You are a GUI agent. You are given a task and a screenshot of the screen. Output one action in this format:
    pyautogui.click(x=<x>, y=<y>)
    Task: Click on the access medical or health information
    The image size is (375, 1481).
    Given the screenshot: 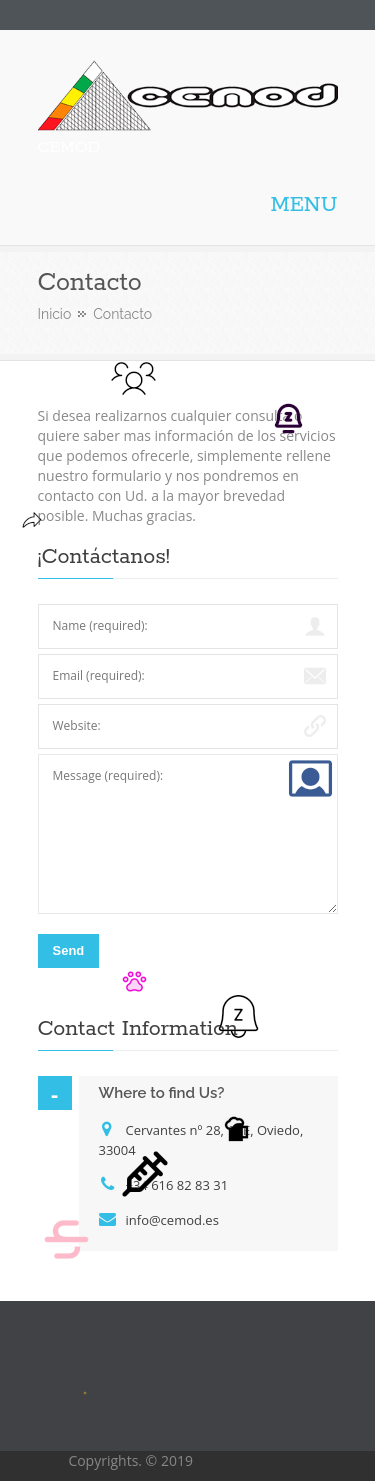 What is the action you would take?
    pyautogui.click(x=145, y=1174)
    